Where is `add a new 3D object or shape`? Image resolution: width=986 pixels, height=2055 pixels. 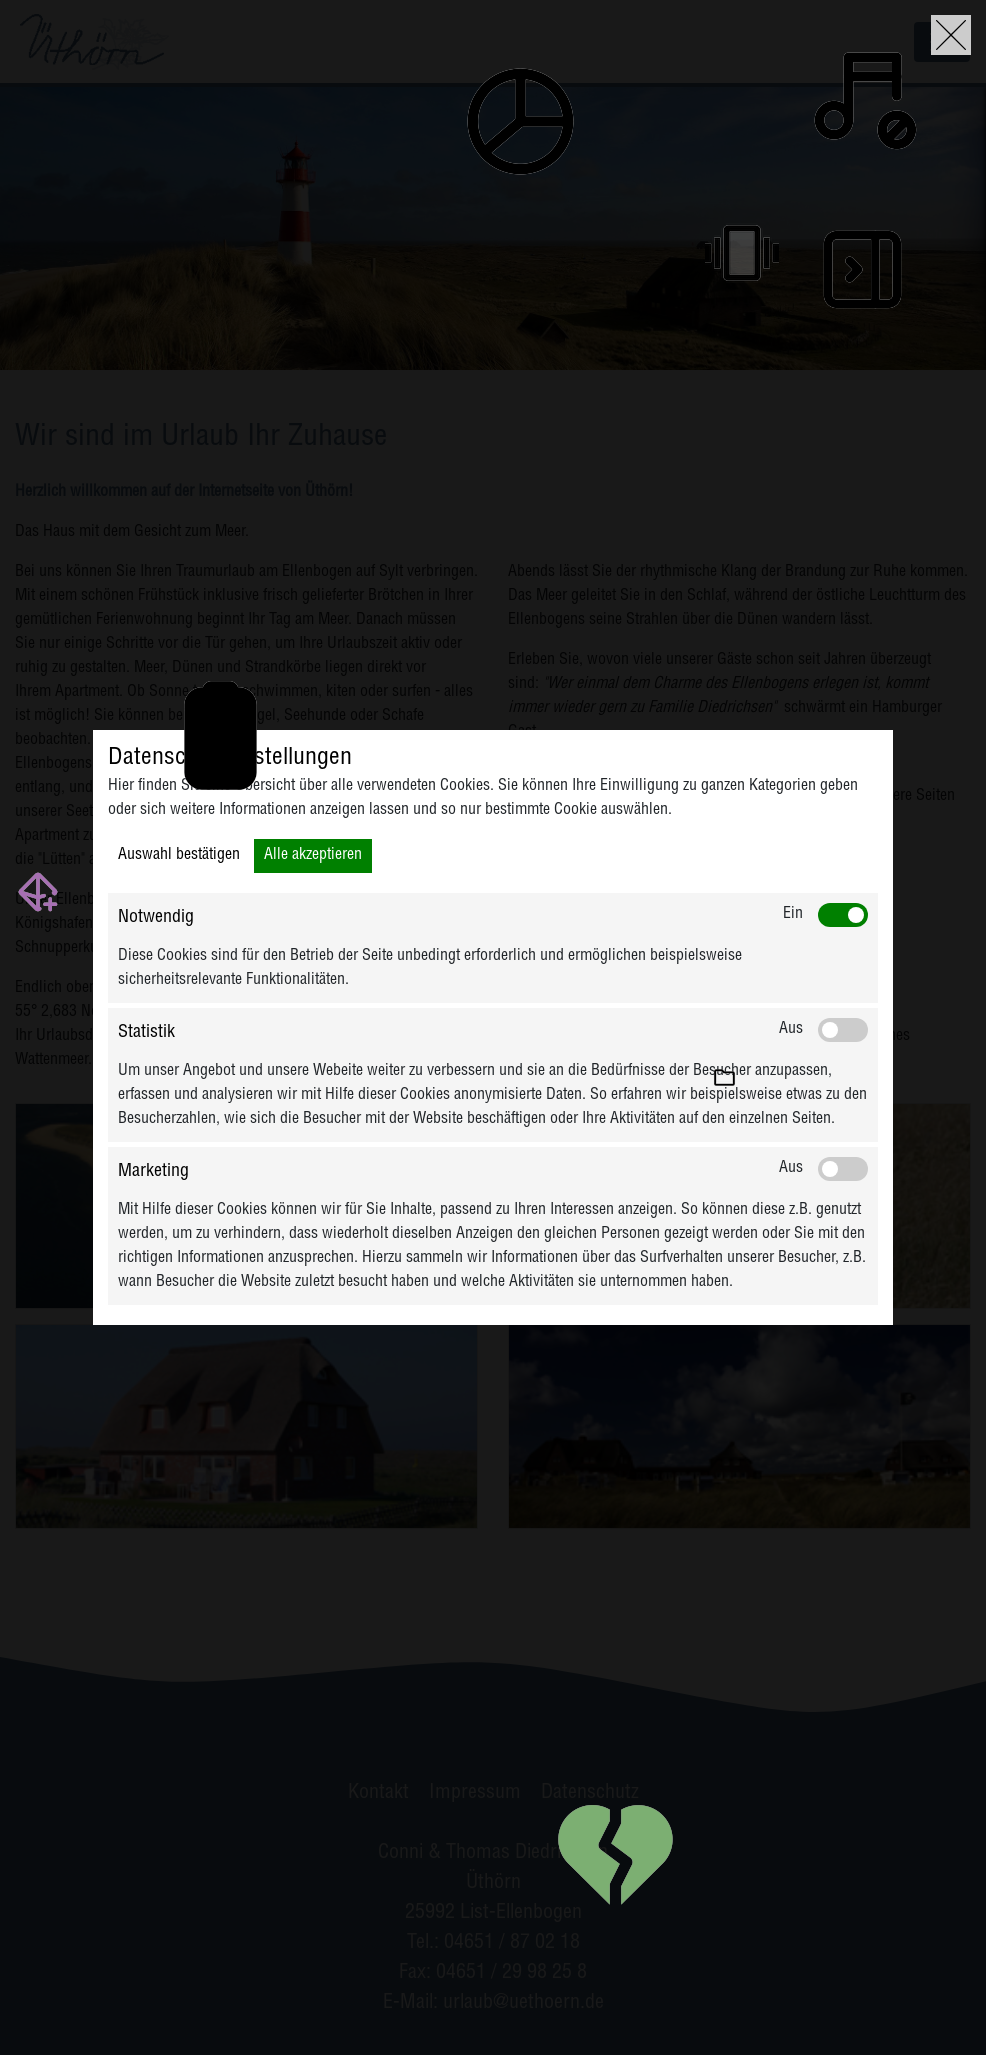 add a new 3D object or shape is located at coordinates (38, 892).